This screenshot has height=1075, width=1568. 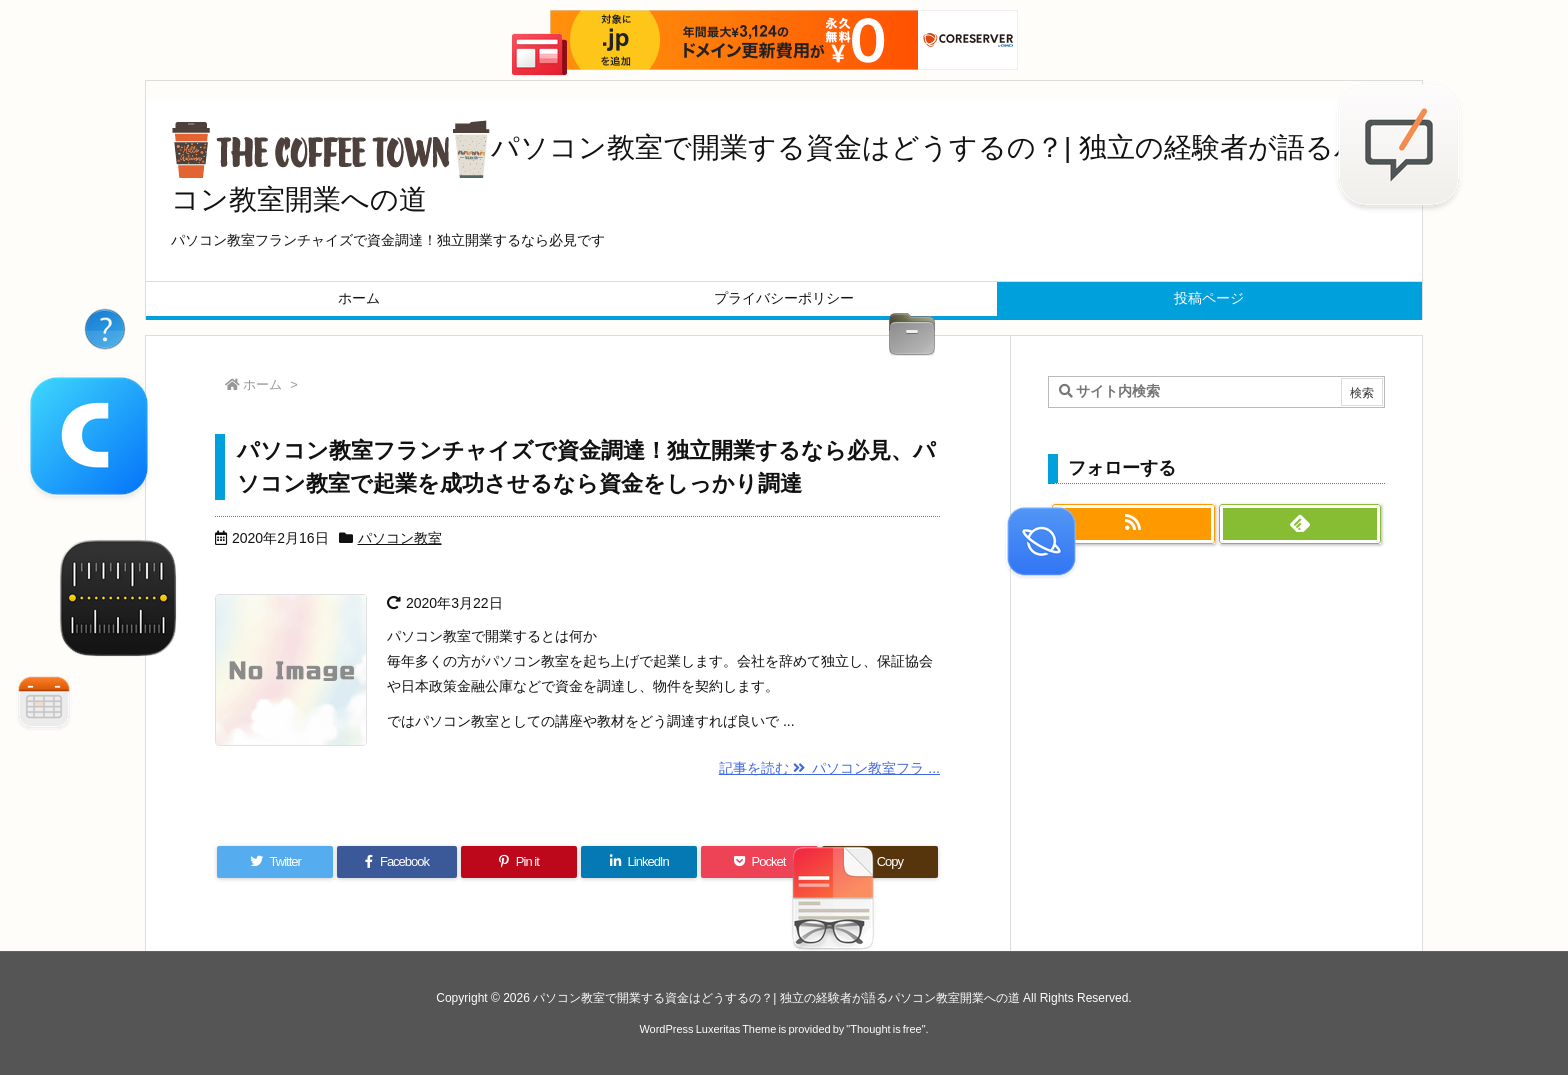 I want to click on open the file manager application, so click(x=912, y=334).